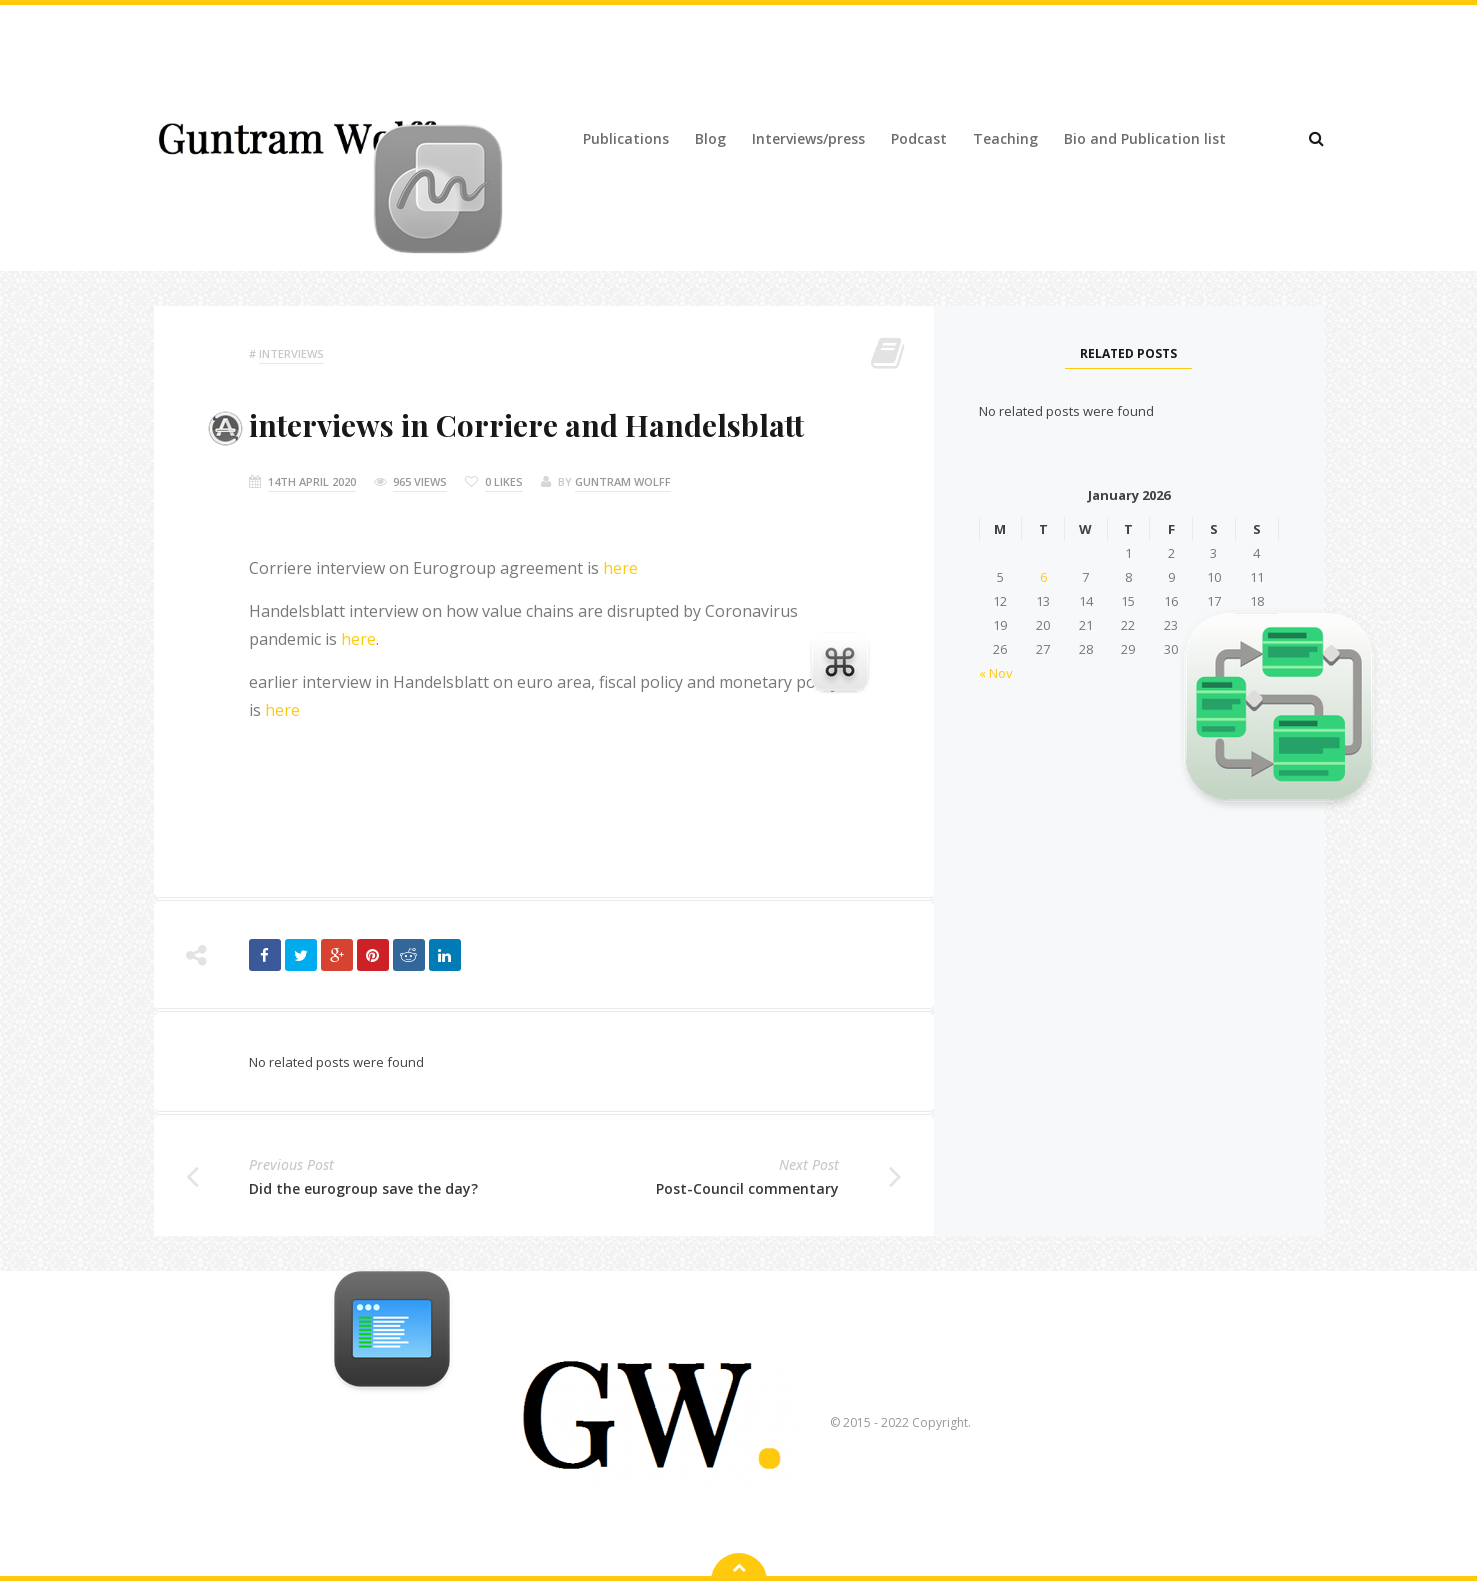 The height and width of the screenshot is (1581, 1477). Describe the element at coordinates (392, 1329) in the screenshot. I see `open system startup preferences` at that location.